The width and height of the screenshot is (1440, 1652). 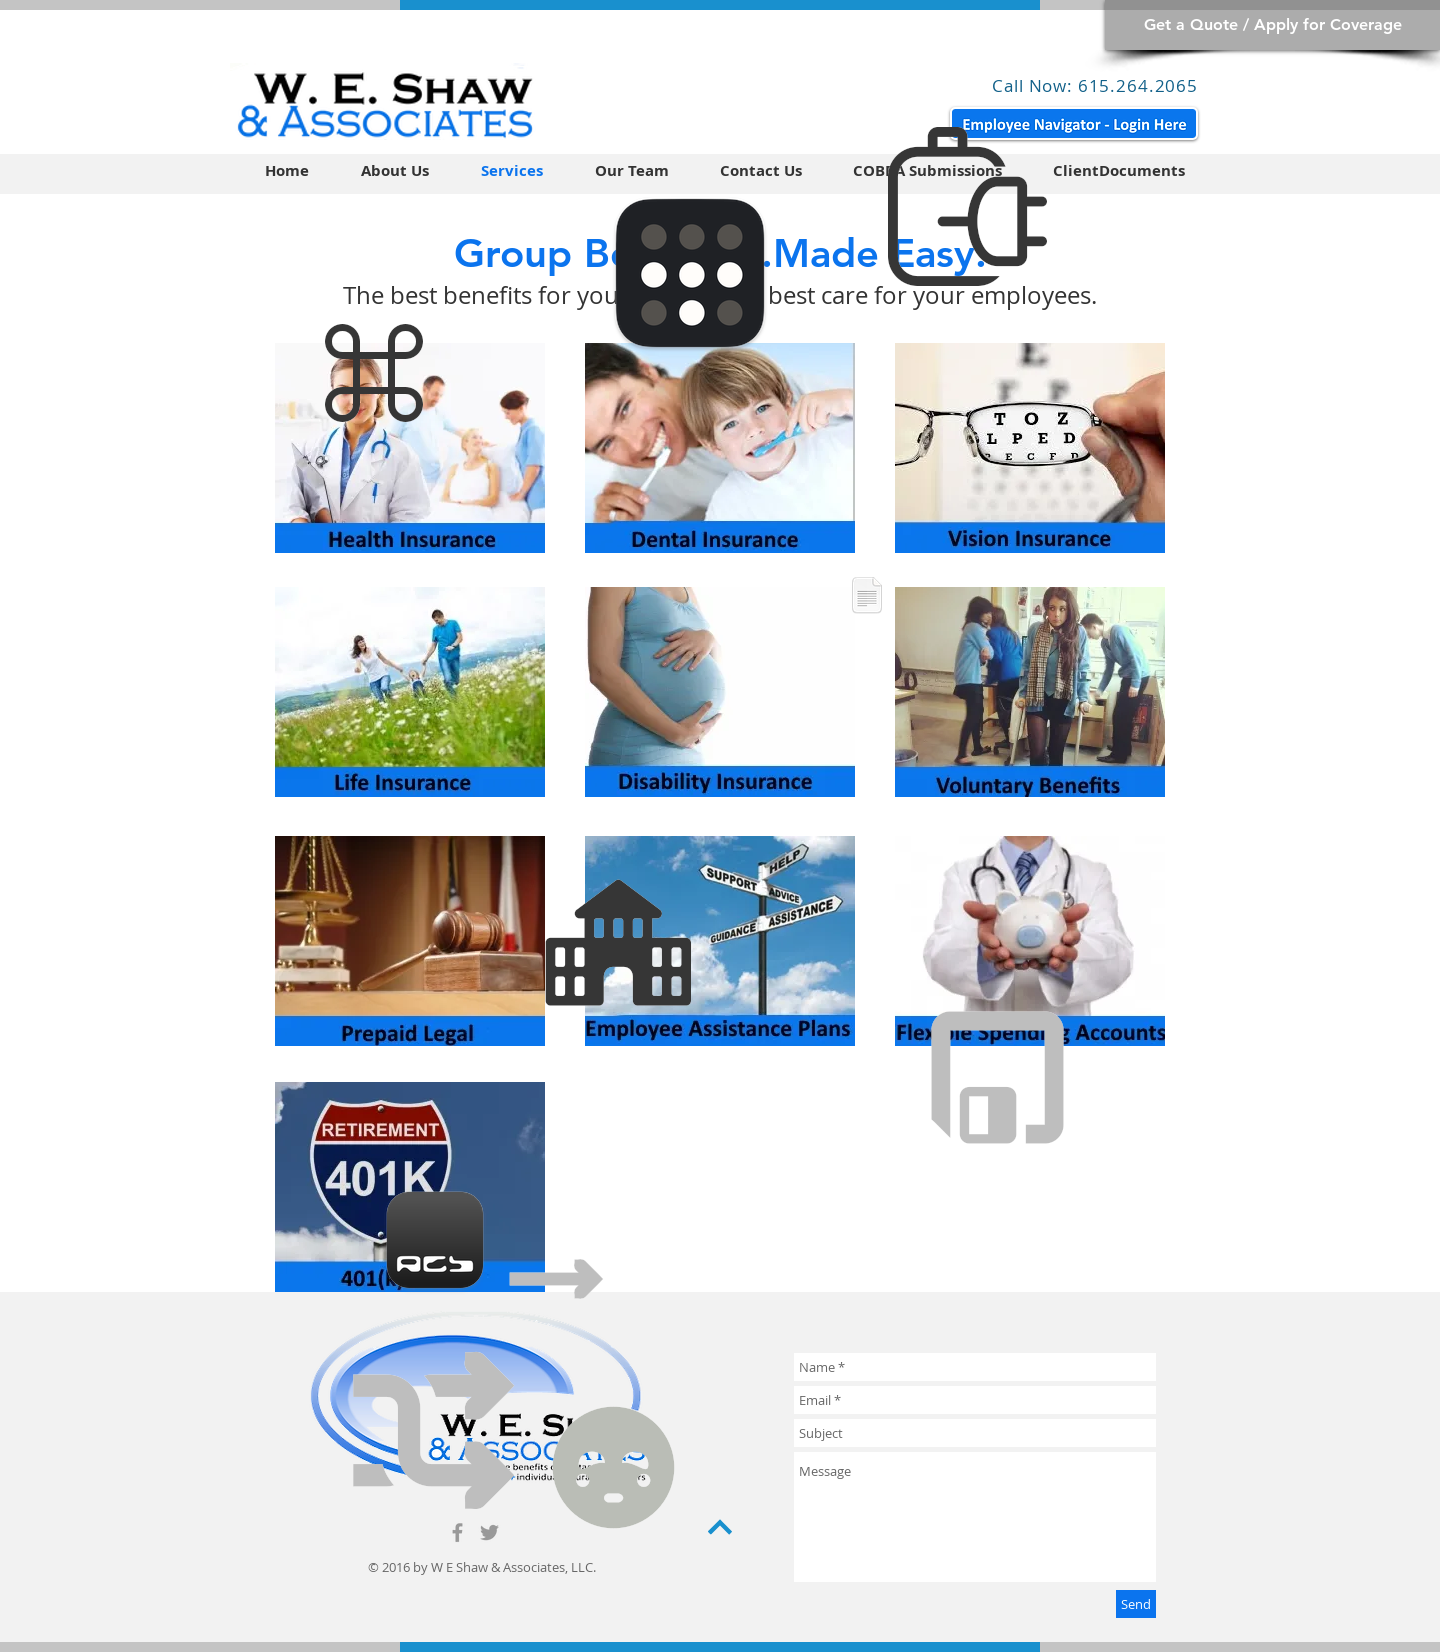 I want to click on open gsequencer audio sequencer application, so click(x=435, y=1240).